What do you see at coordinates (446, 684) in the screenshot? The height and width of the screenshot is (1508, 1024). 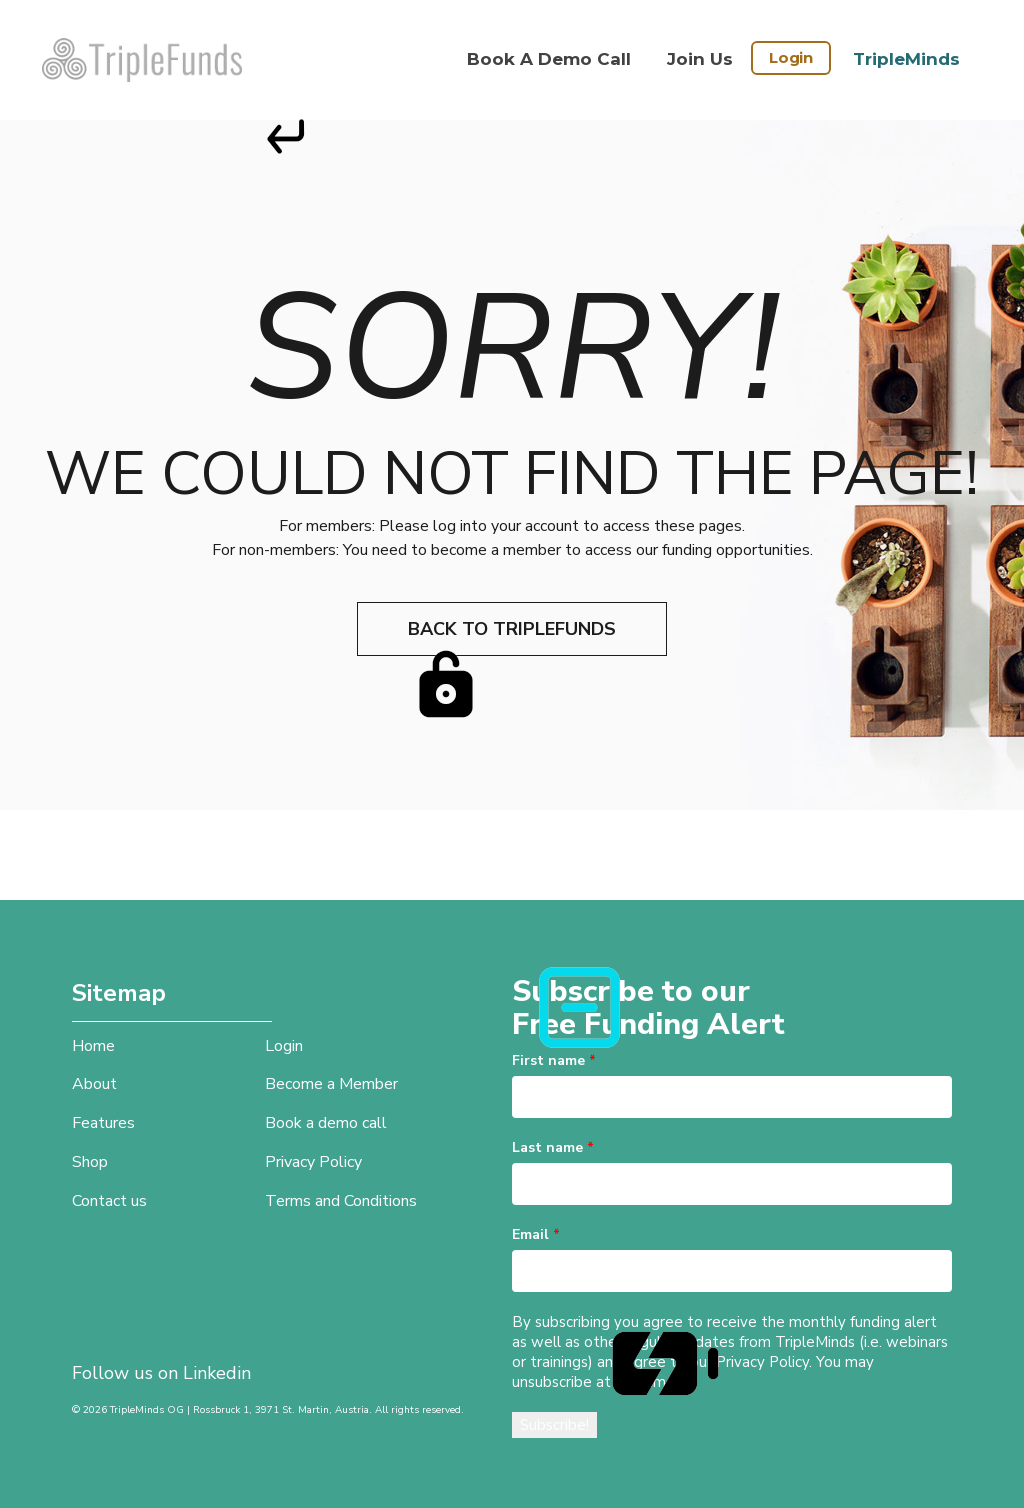 I see `unlock a secured item or feature` at bounding box center [446, 684].